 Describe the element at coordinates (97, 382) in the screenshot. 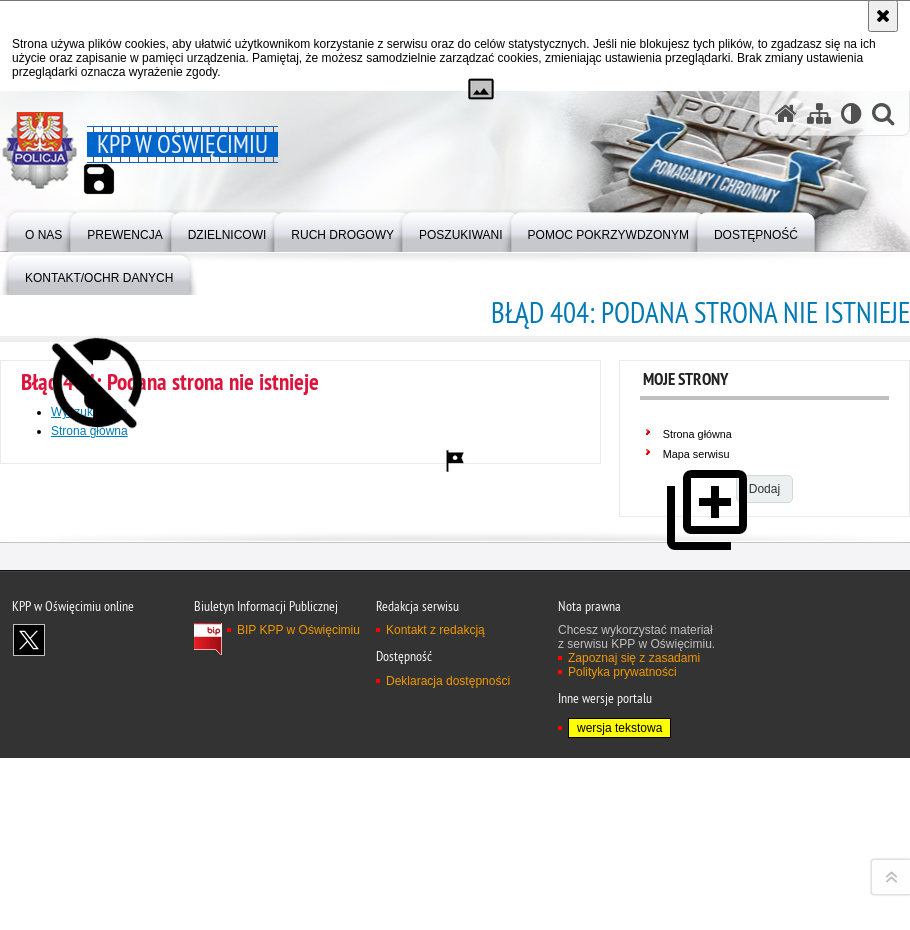

I see `disable public visibility` at that location.